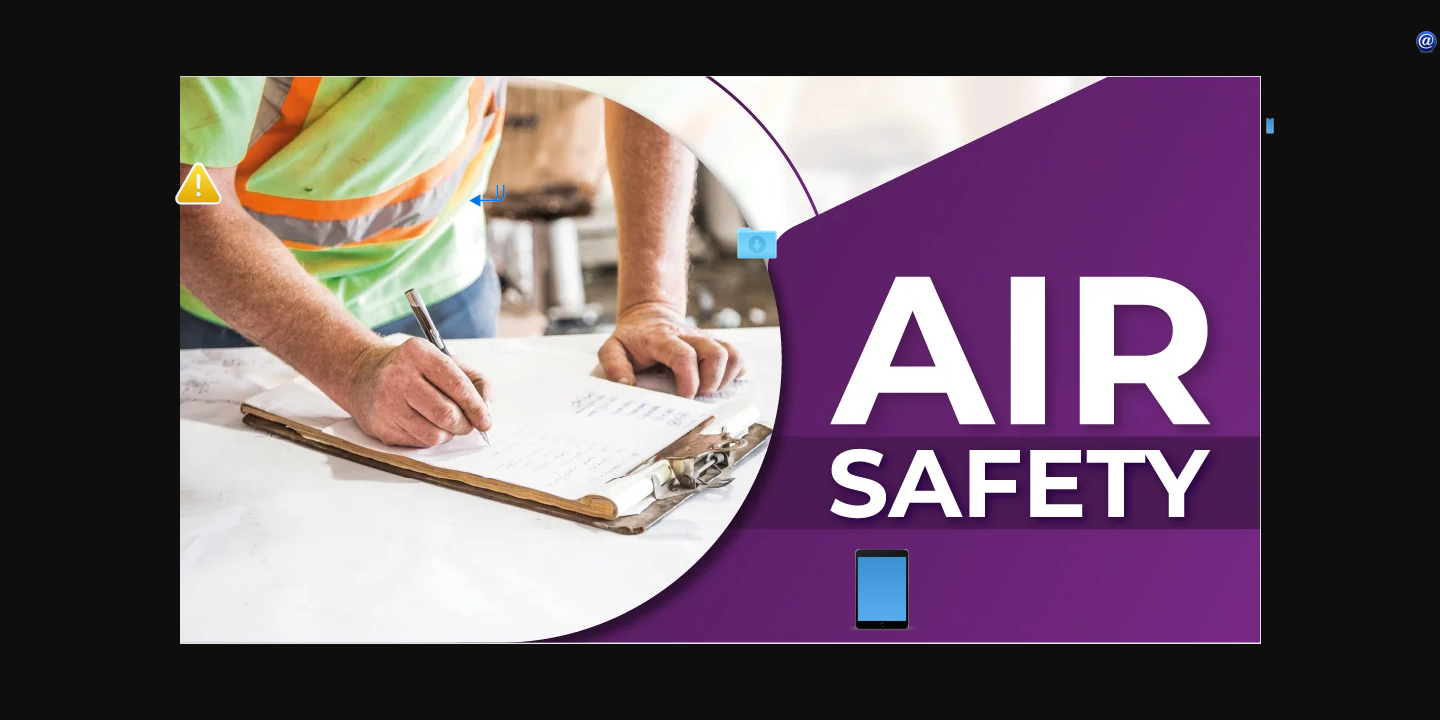 Image resolution: width=1440 pixels, height=720 pixels. Describe the element at coordinates (1270, 126) in the screenshot. I see `iPhone 14 Pro device icon` at that location.